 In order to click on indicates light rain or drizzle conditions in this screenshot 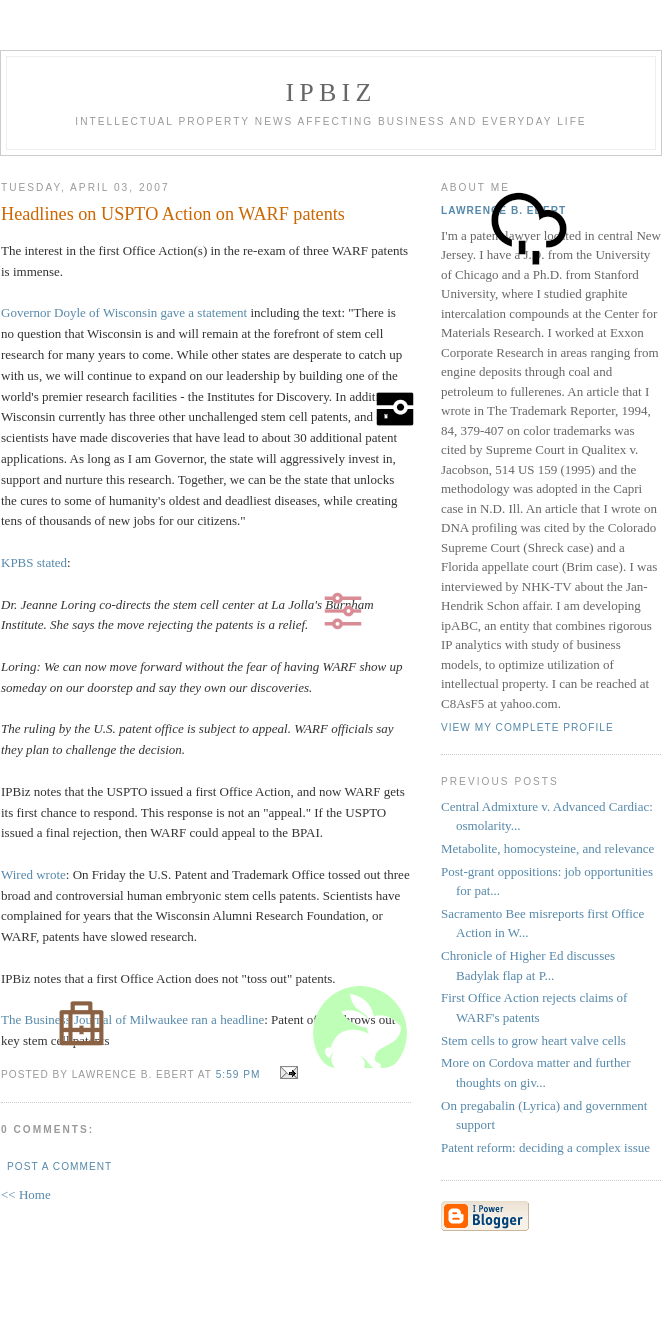, I will do `click(529, 227)`.